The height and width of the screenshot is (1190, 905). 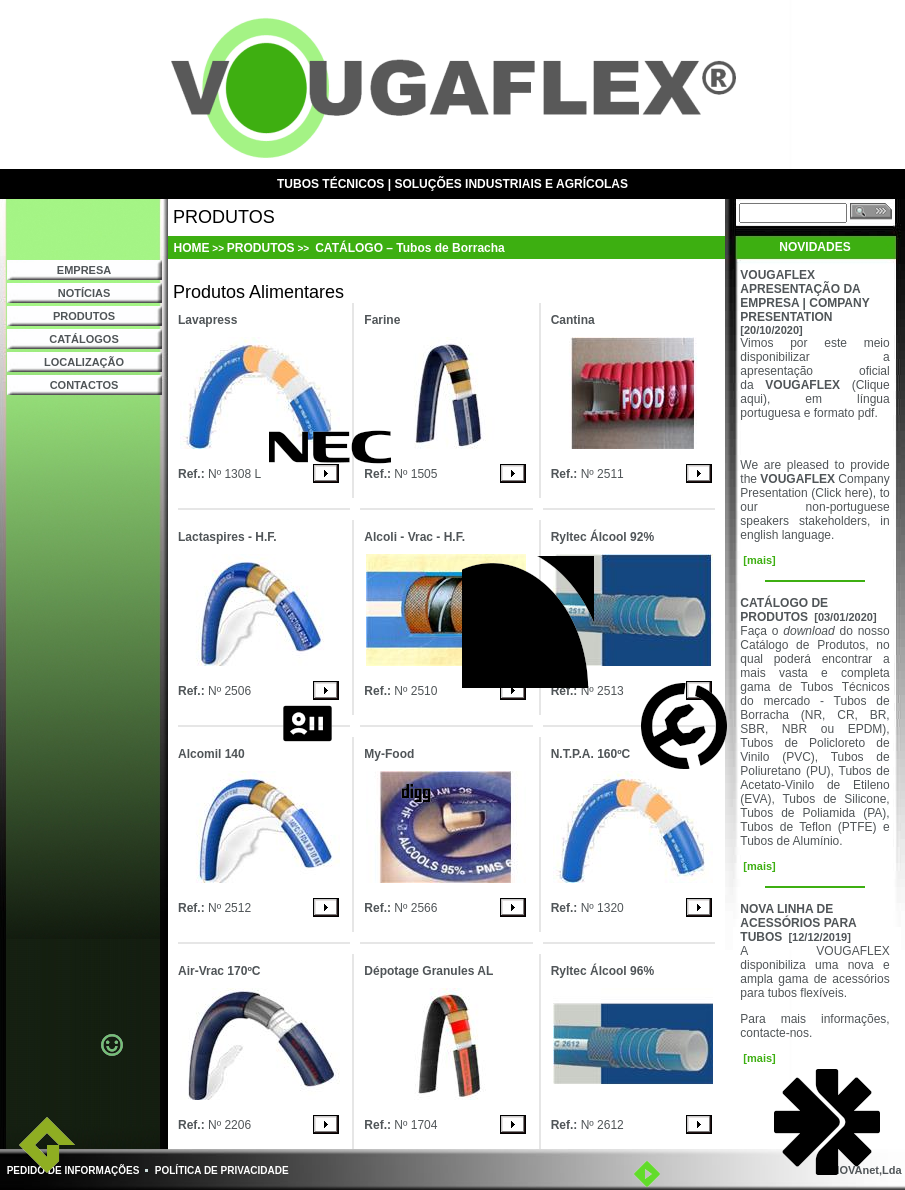 What do you see at coordinates (112, 1045) in the screenshot?
I see `add a reaction or emoji to a message` at bounding box center [112, 1045].